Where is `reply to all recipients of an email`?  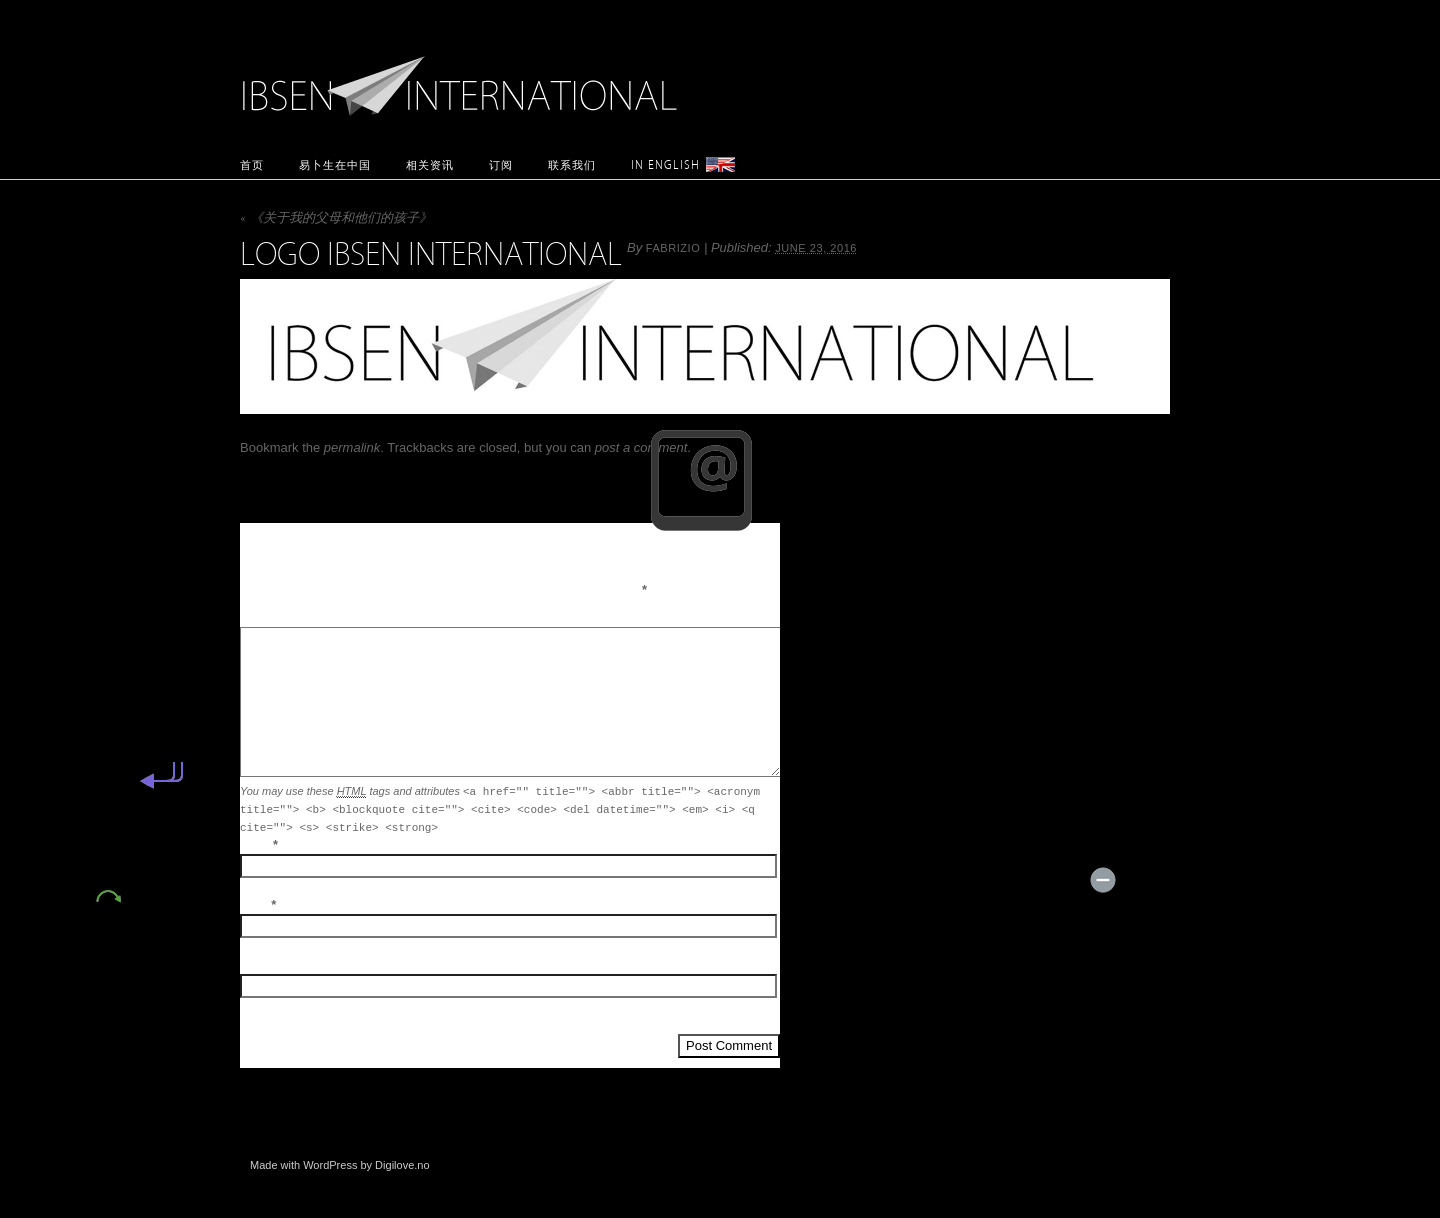 reply to all recipients of an email is located at coordinates (161, 772).